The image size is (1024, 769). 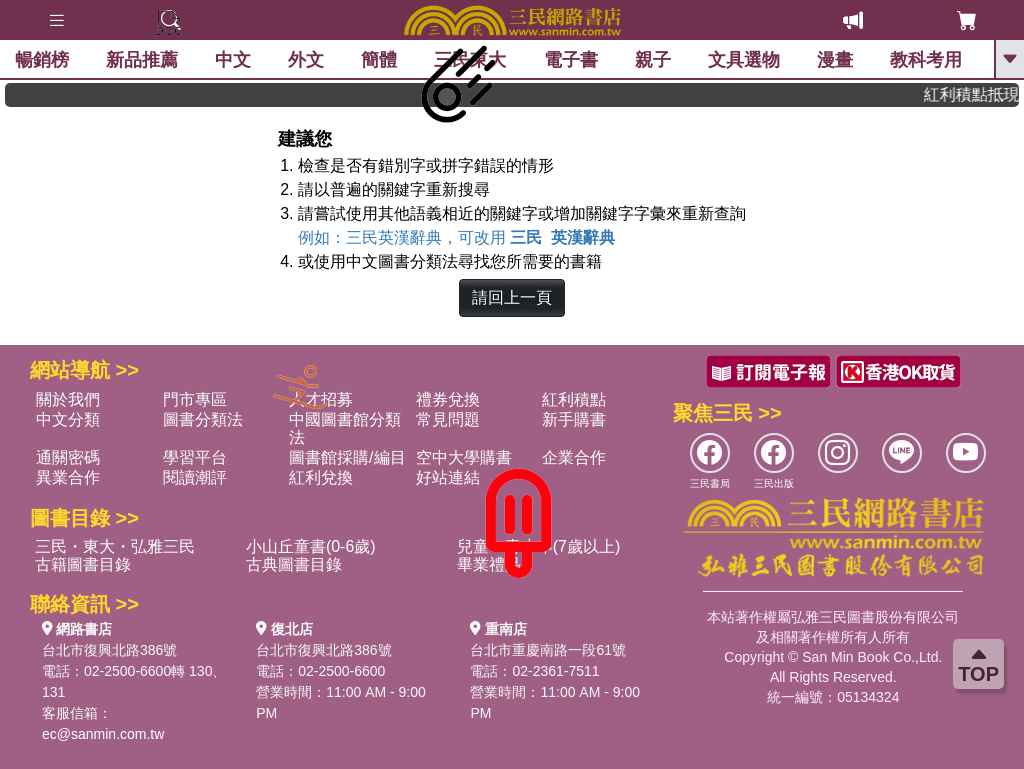 I want to click on access skiing or winter sports activities, so click(x=300, y=388).